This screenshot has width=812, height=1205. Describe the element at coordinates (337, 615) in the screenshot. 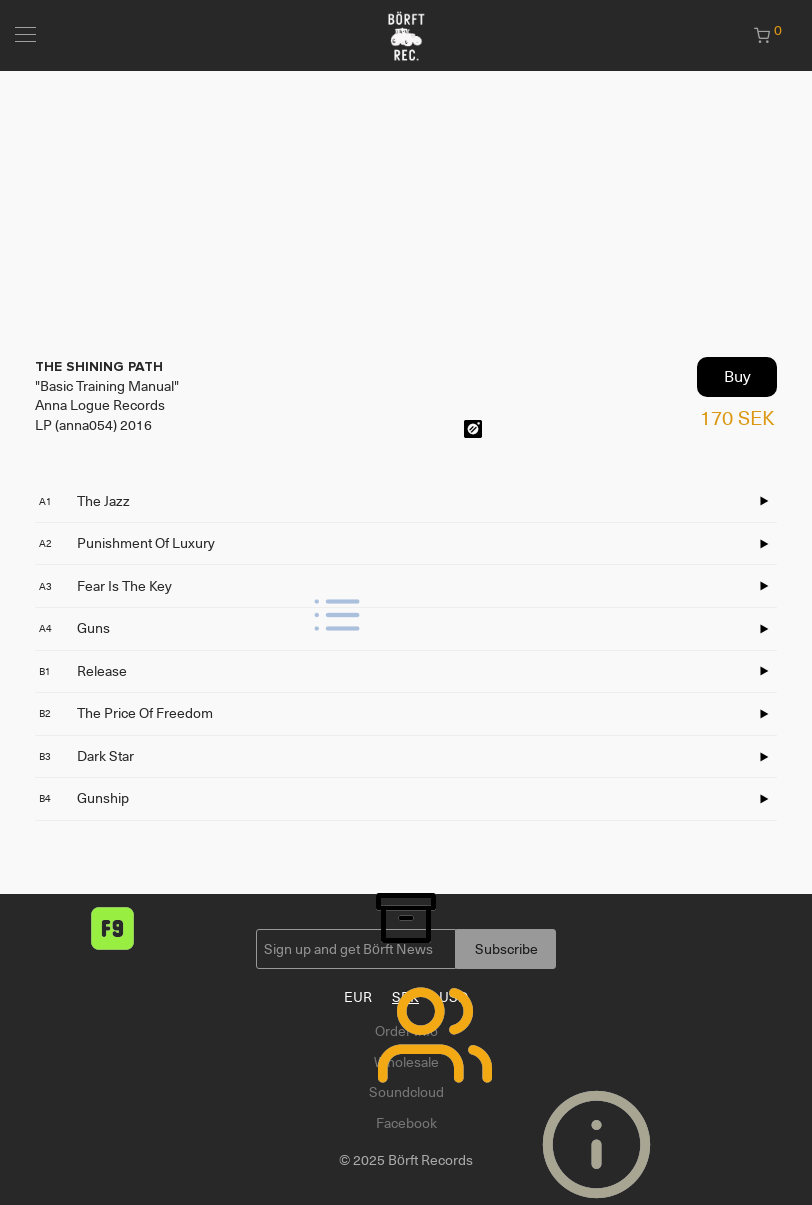

I see `view items in list format` at that location.